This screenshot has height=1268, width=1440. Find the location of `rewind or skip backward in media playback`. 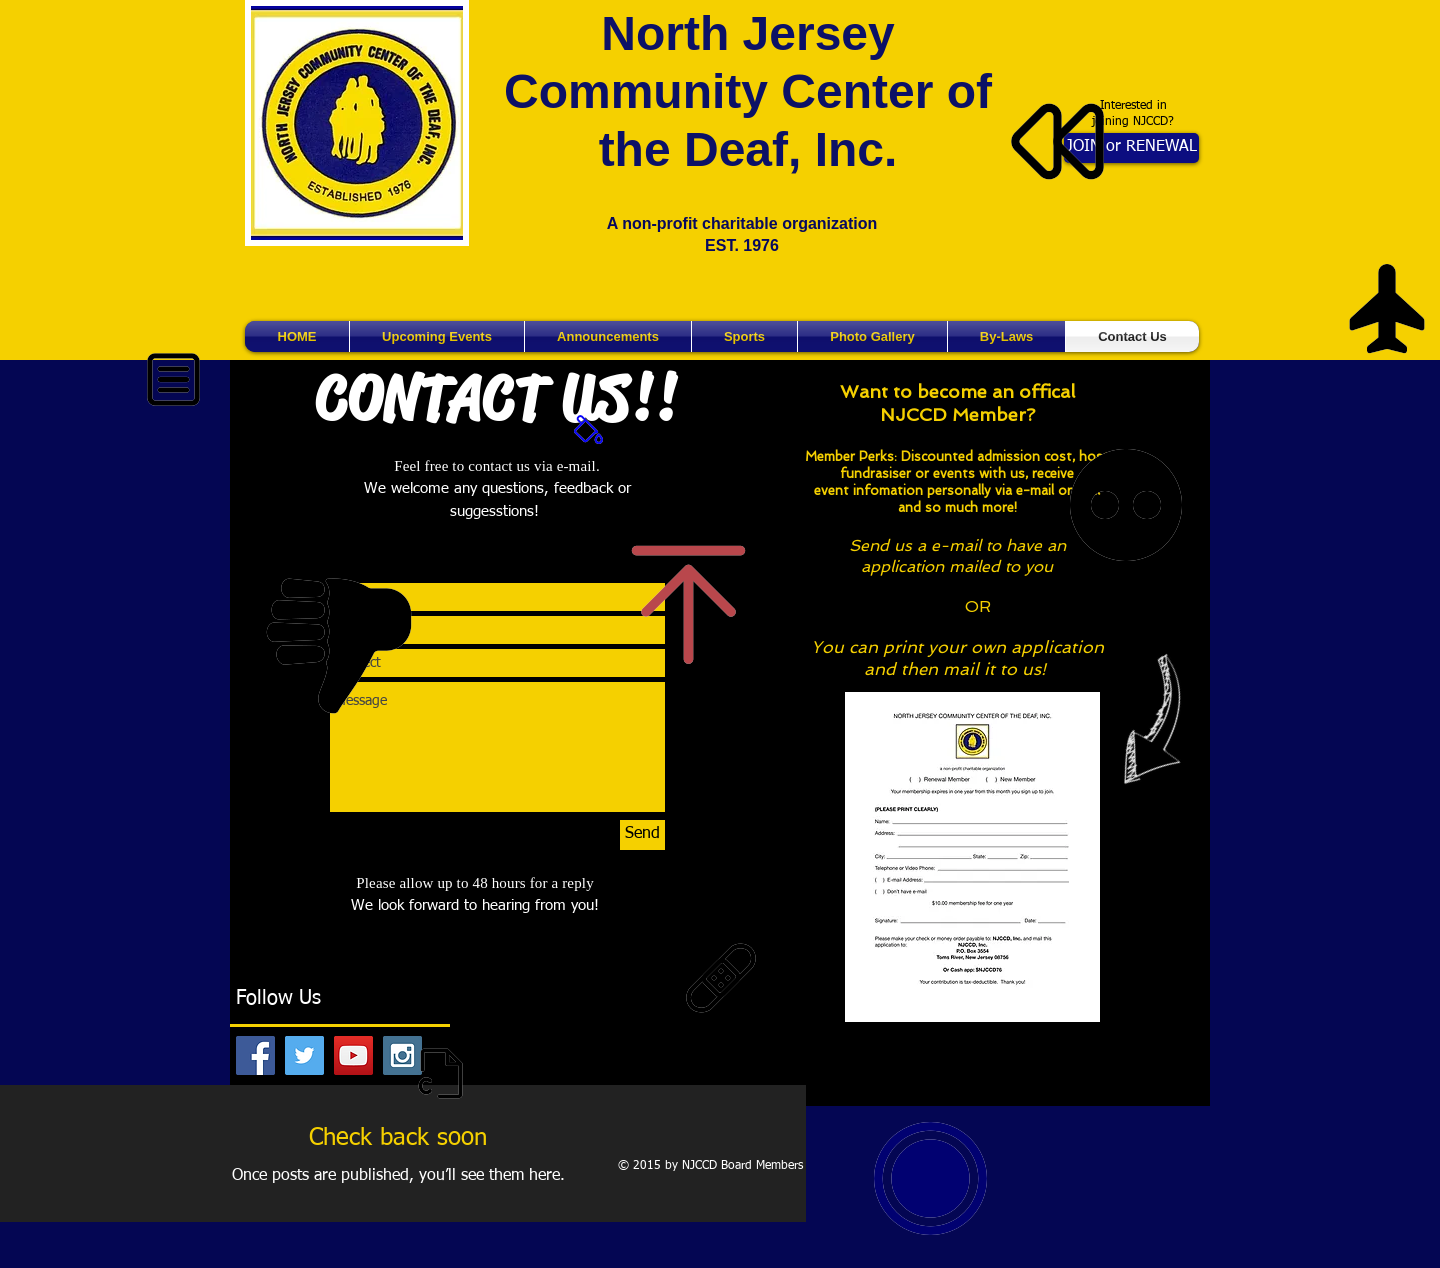

rewind or skip backward in media playback is located at coordinates (1057, 141).